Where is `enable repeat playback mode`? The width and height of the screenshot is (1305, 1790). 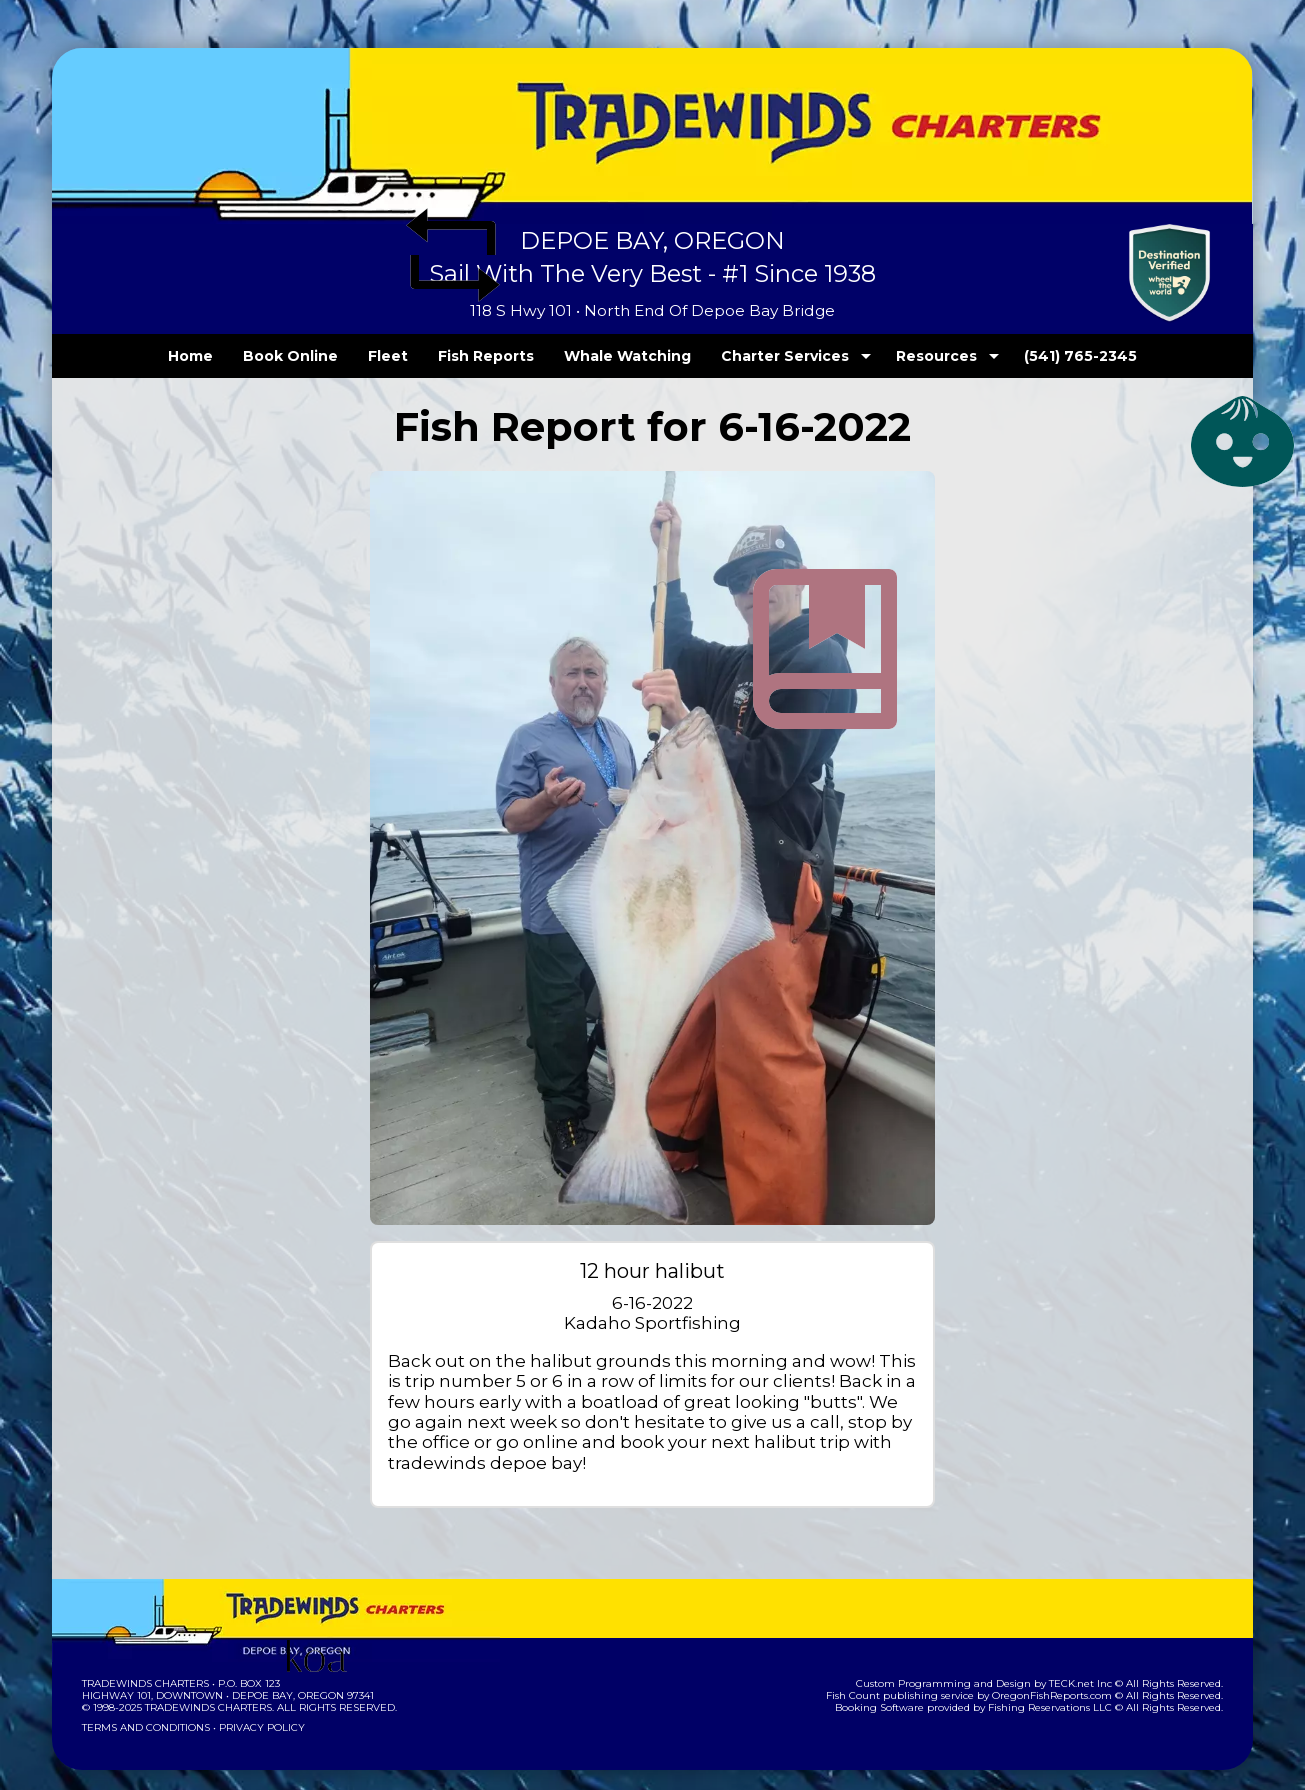 enable repeat playback mode is located at coordinates (453, 255).